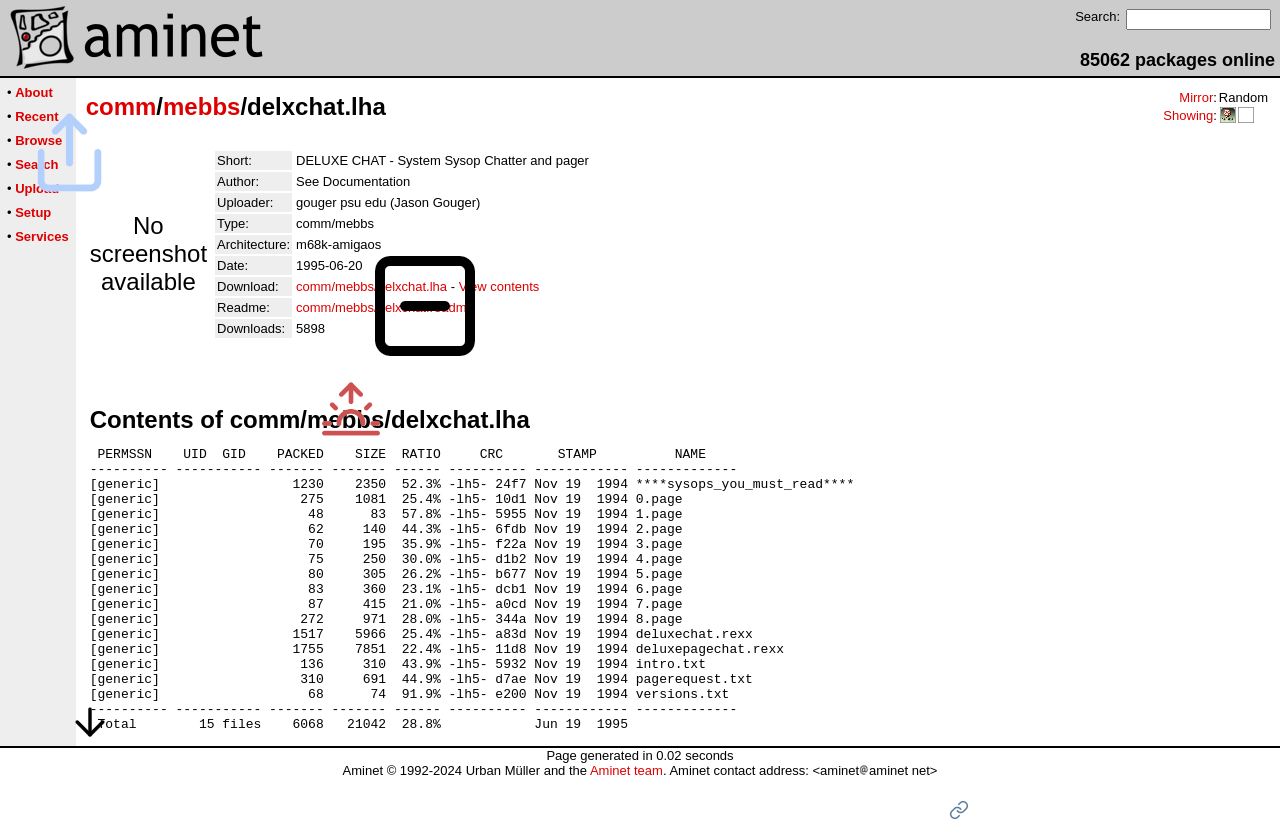 Image resolution: width=1280 pixels, height=835 pixels. I want to click on copy or share a link, so click(959, 810).